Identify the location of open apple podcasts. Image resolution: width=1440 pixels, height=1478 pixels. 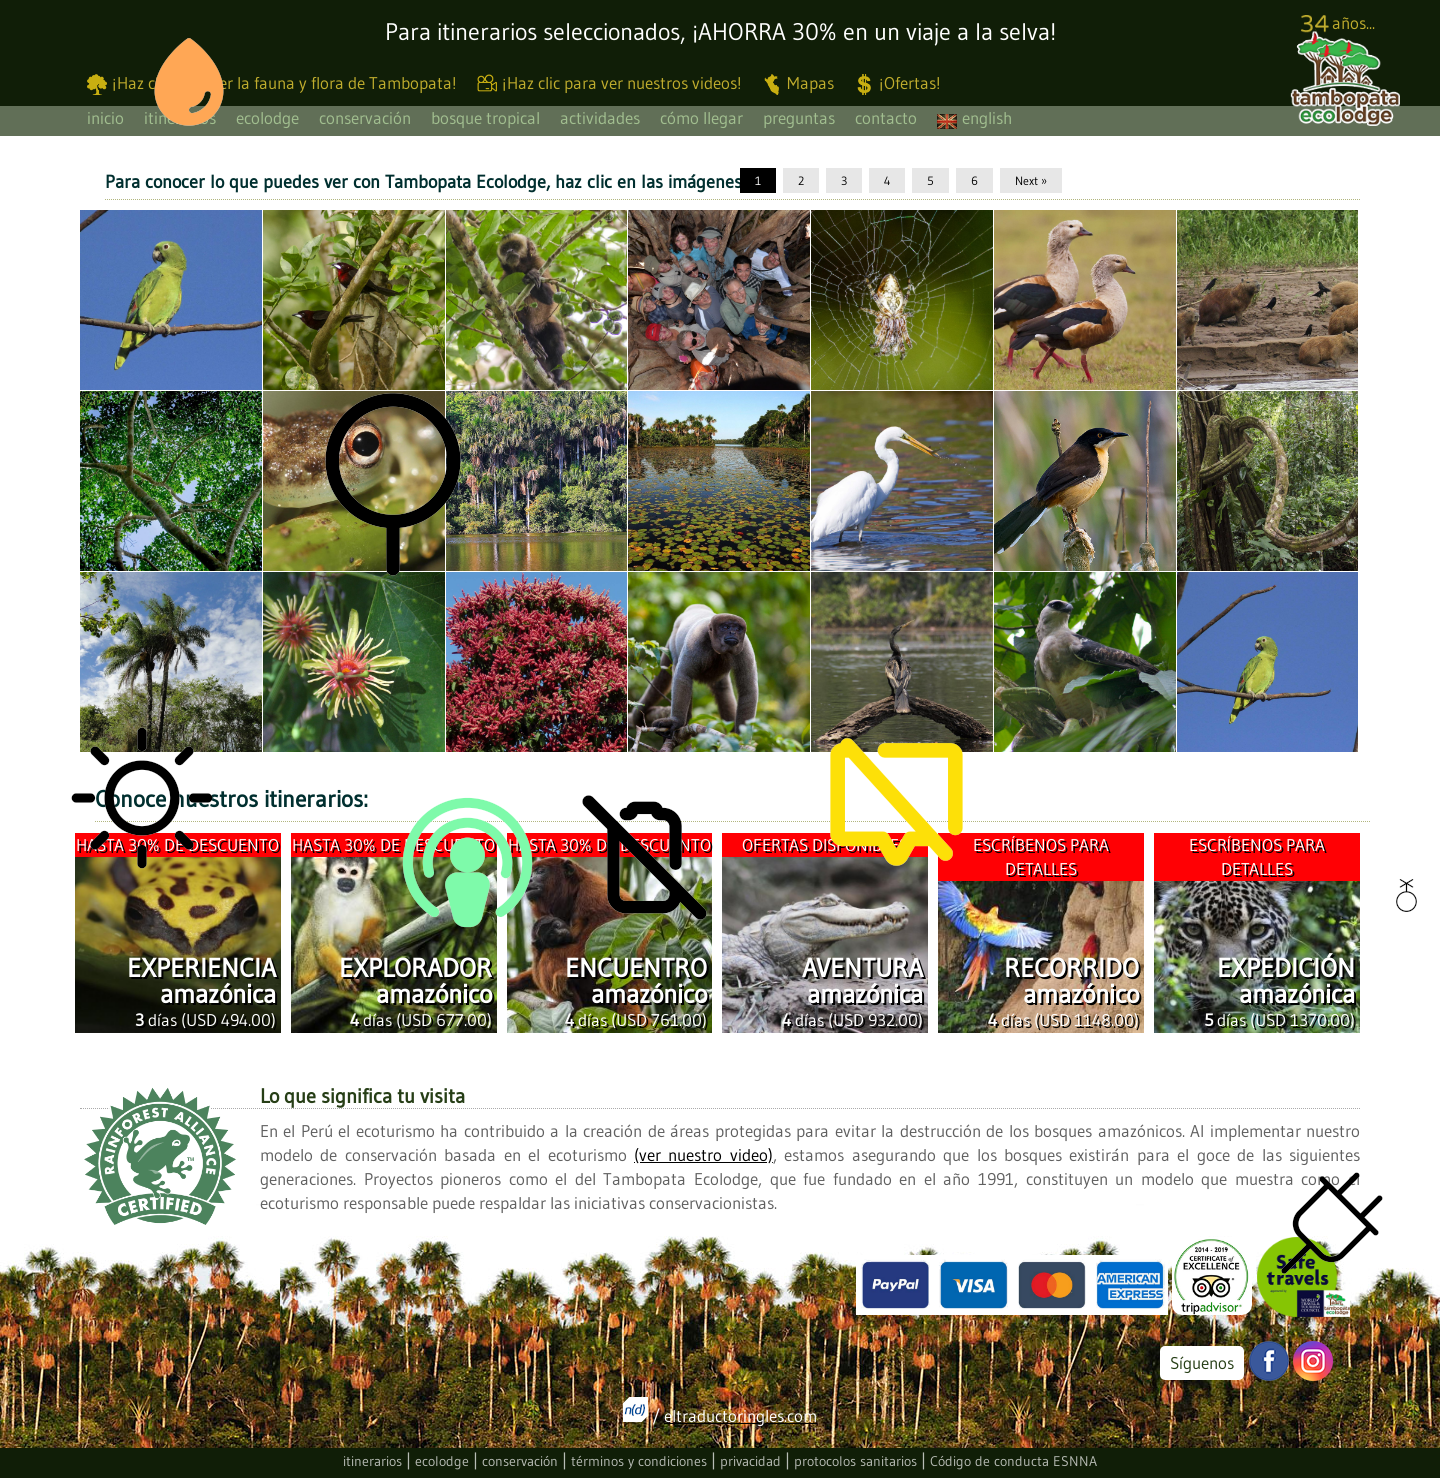
(467, 862).